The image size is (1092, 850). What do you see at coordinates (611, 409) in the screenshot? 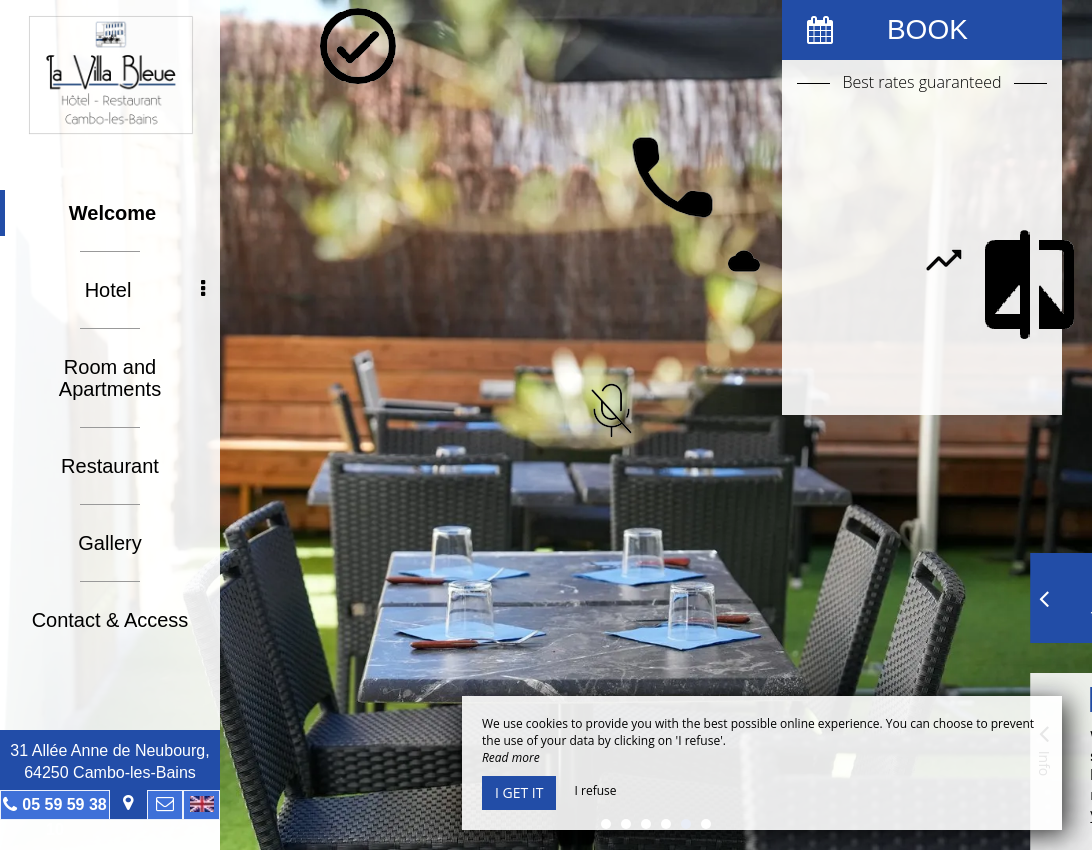
I see `mute your microphone` at bounding box center [611, 409].